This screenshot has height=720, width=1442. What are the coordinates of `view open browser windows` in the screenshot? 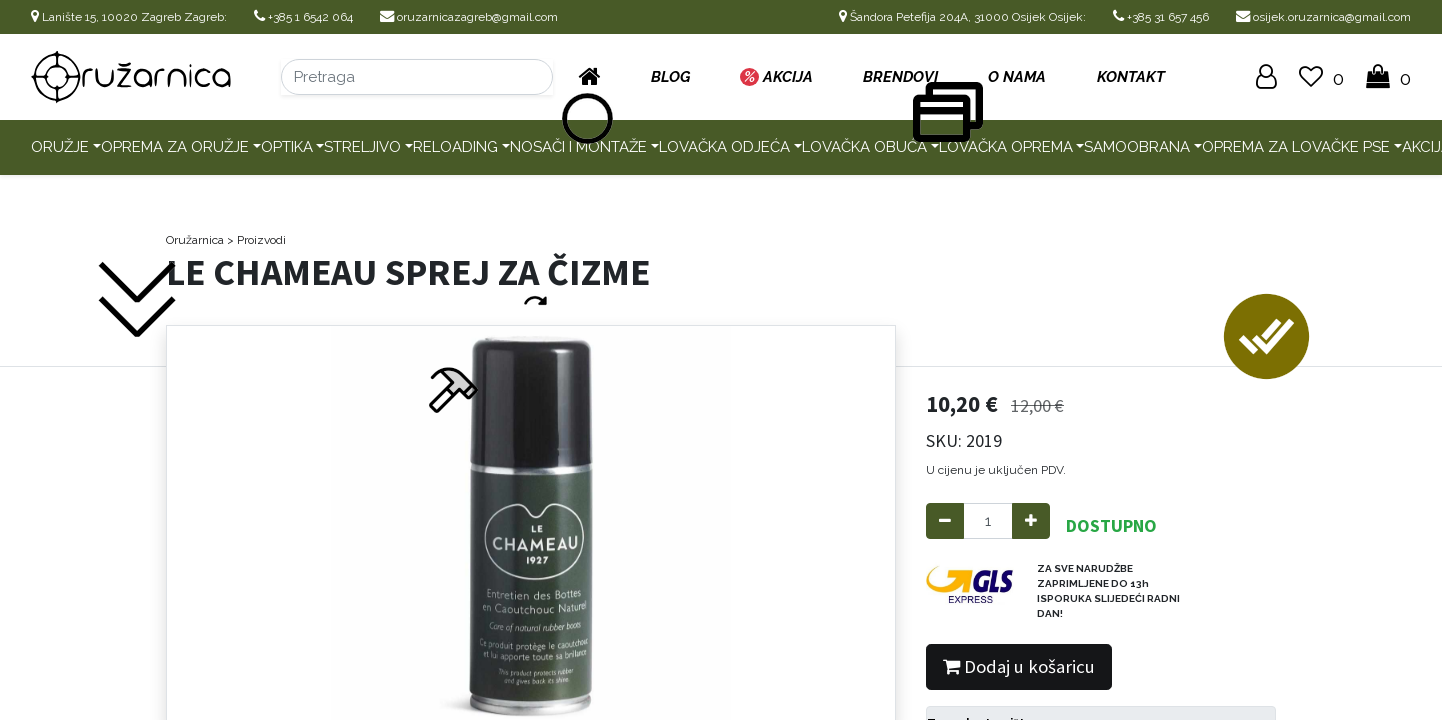 It's located at (948, 112).